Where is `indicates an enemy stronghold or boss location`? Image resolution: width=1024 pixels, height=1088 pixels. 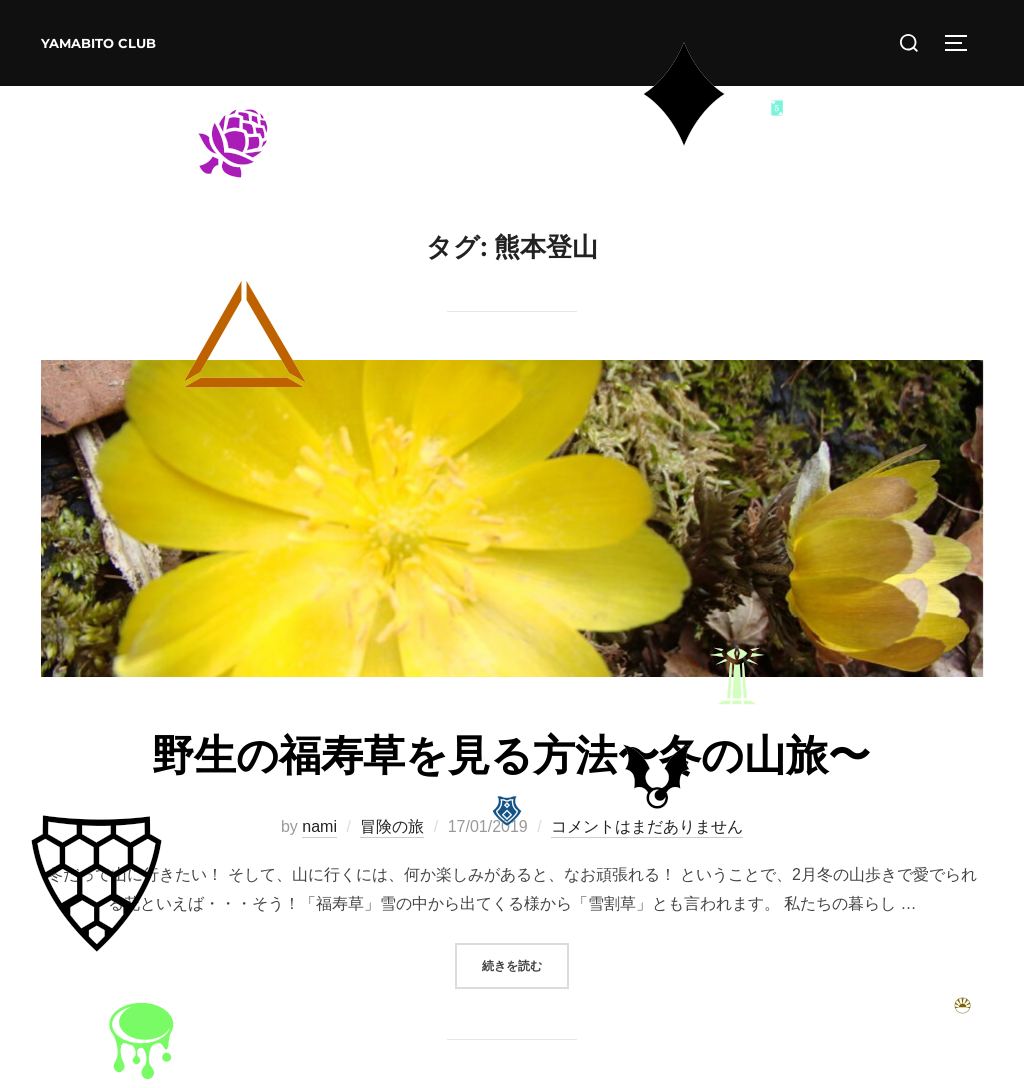 indicates an enemy stronghold or boss location is located at coordinates (737, 676).